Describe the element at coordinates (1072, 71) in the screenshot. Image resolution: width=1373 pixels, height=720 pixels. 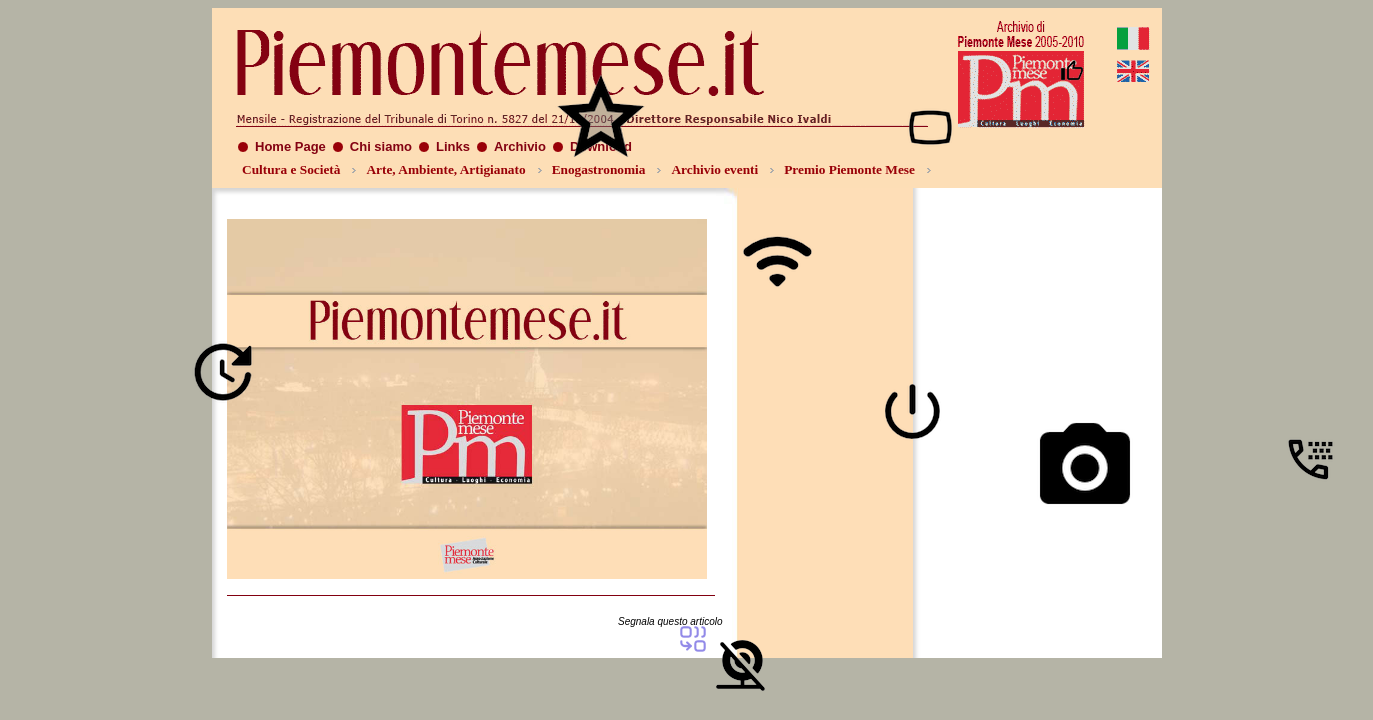
I see `like or upvote content` at that location.